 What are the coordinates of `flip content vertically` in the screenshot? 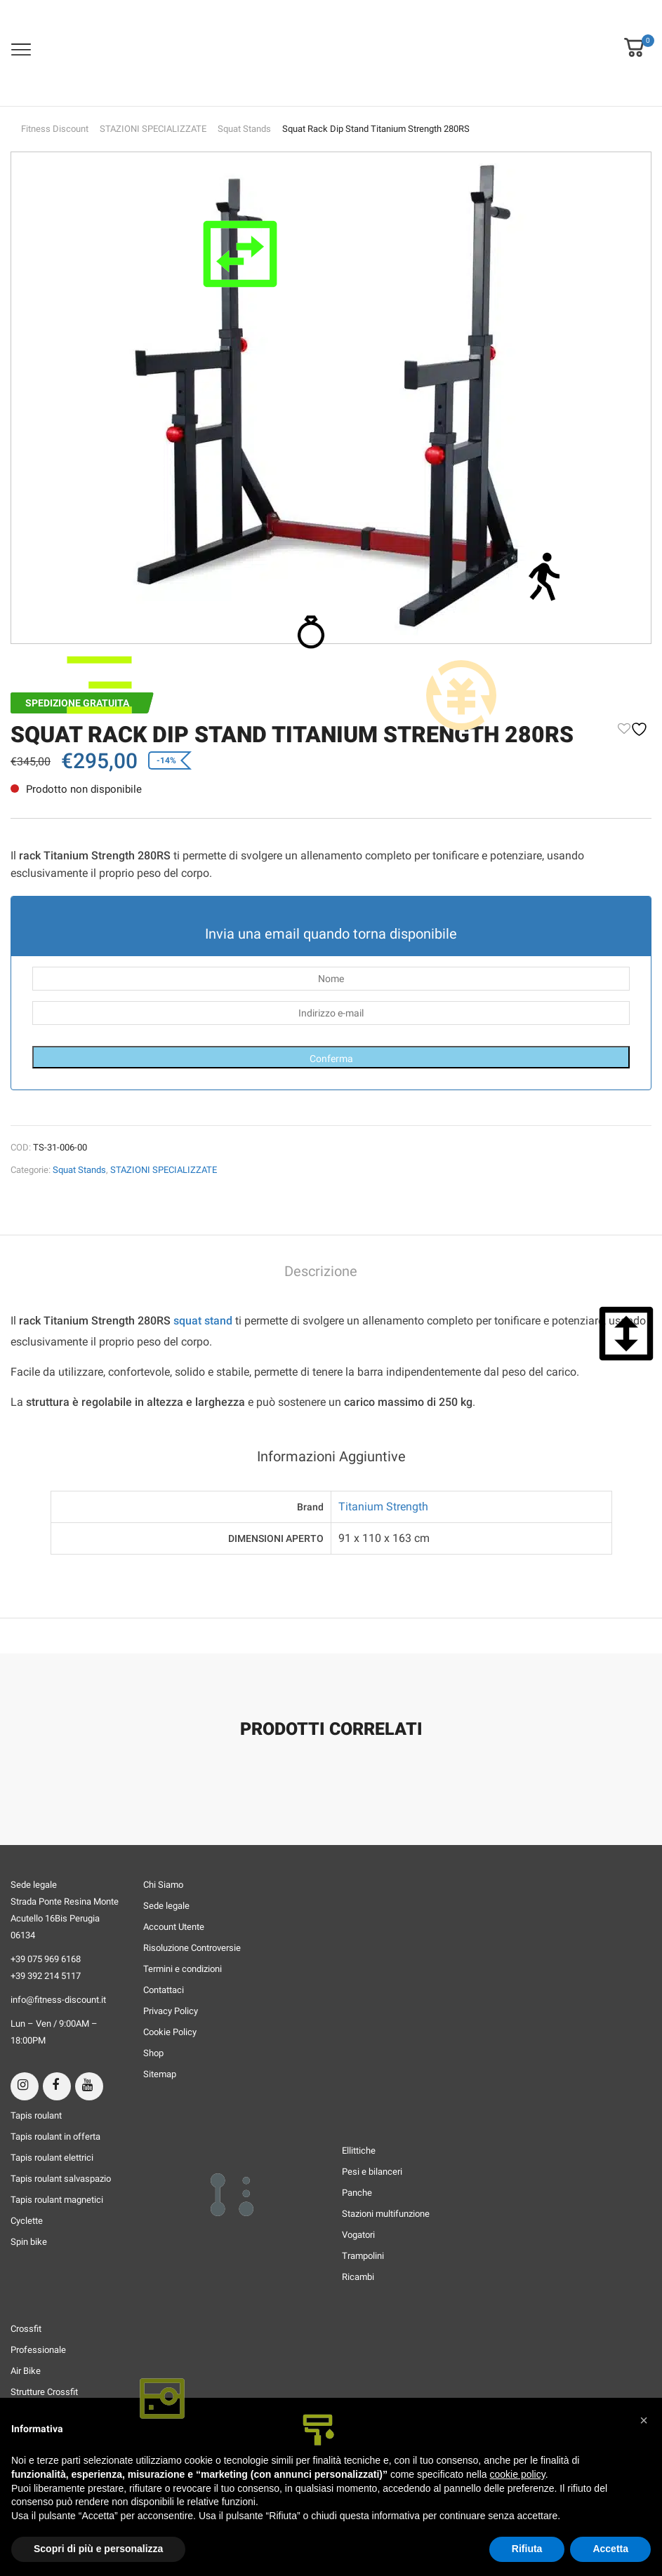 It's located at (626, 1334).